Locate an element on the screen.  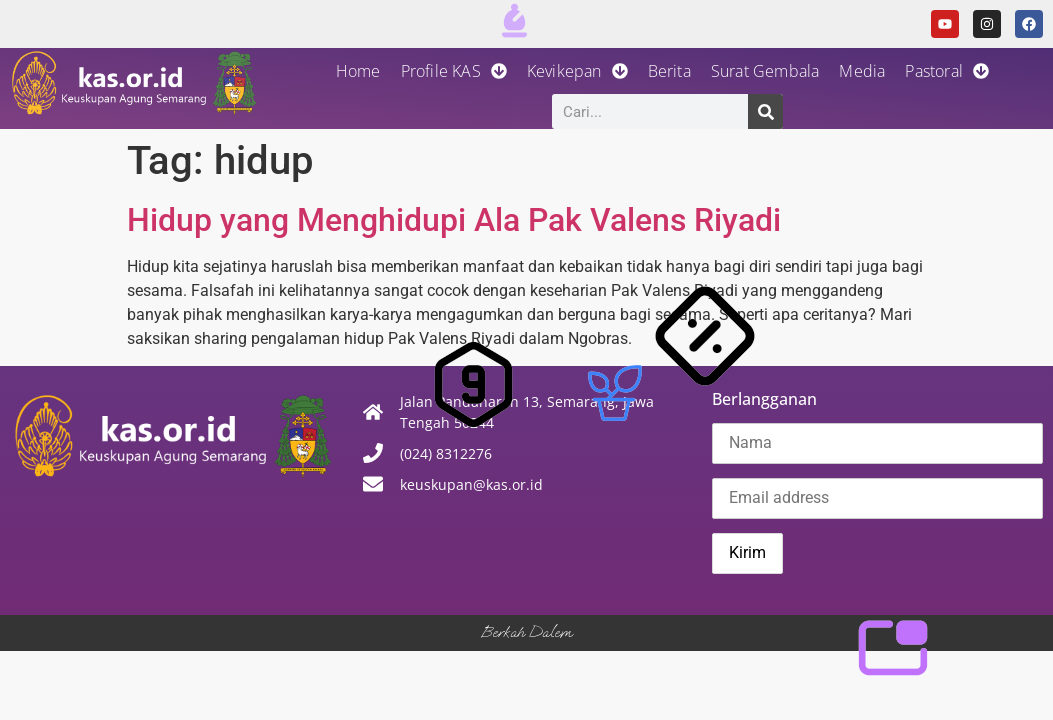
view discount or promotional offer is located at coordinates (705, 336).